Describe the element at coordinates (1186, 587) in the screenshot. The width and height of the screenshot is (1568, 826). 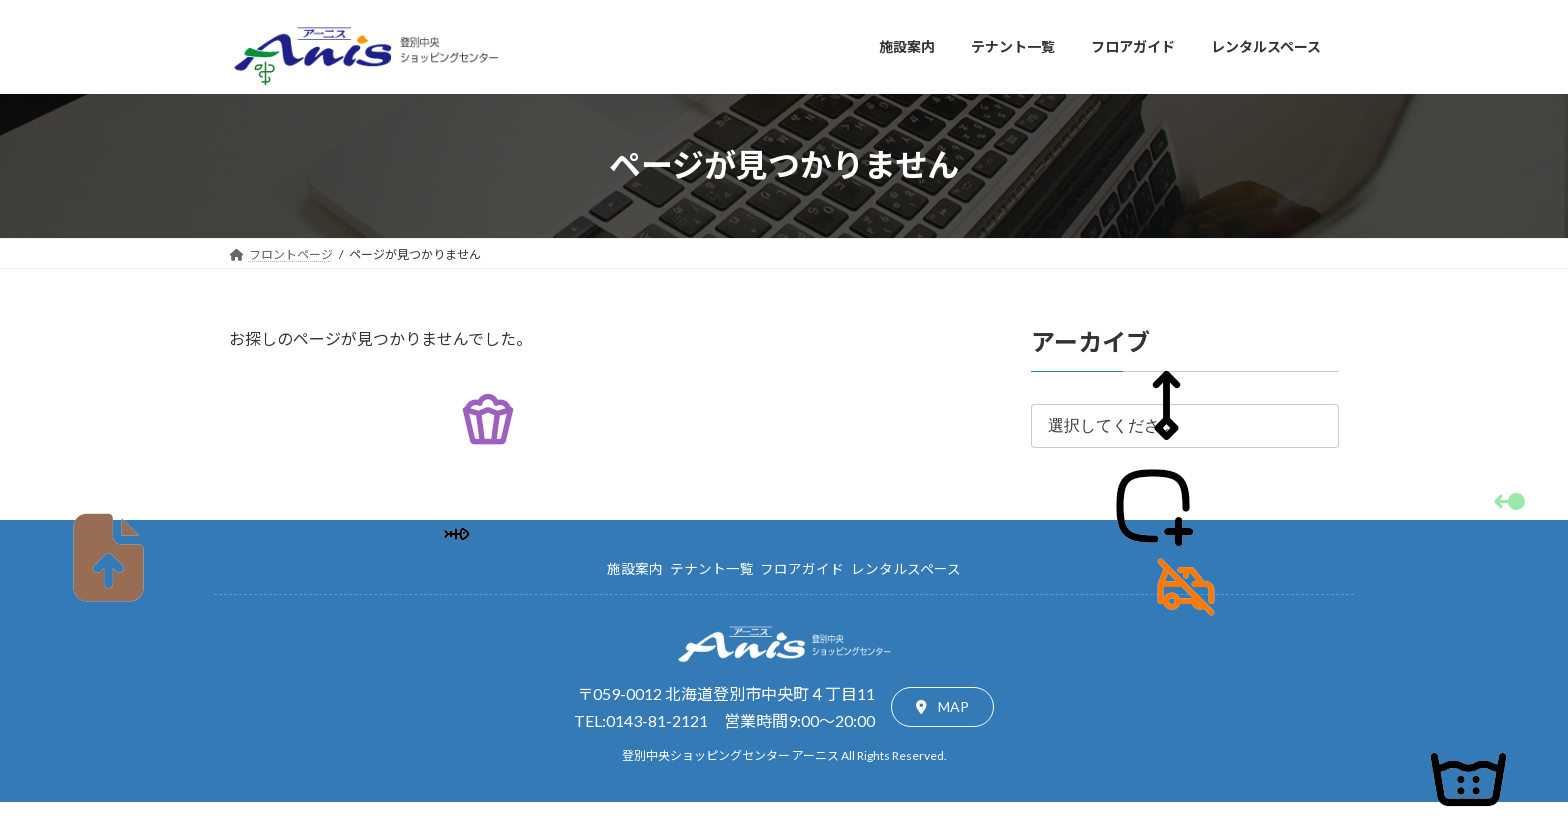
I see `vehicle unavailable or disabled` at that location.